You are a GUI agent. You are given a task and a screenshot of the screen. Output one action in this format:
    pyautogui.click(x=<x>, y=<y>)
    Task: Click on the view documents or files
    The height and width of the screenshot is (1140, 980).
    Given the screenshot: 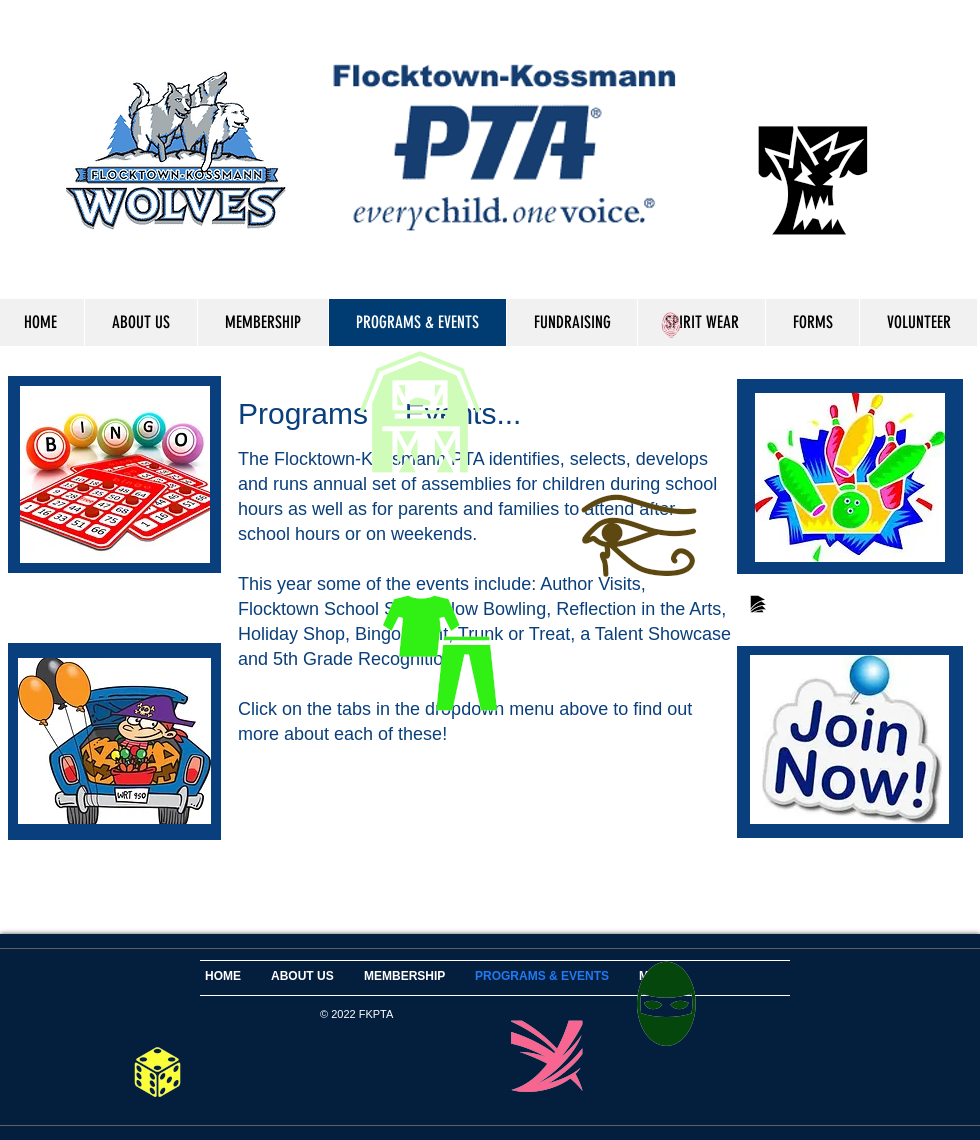 What is the action you would take?
    pyautogui.click(x=759, y=604)
    